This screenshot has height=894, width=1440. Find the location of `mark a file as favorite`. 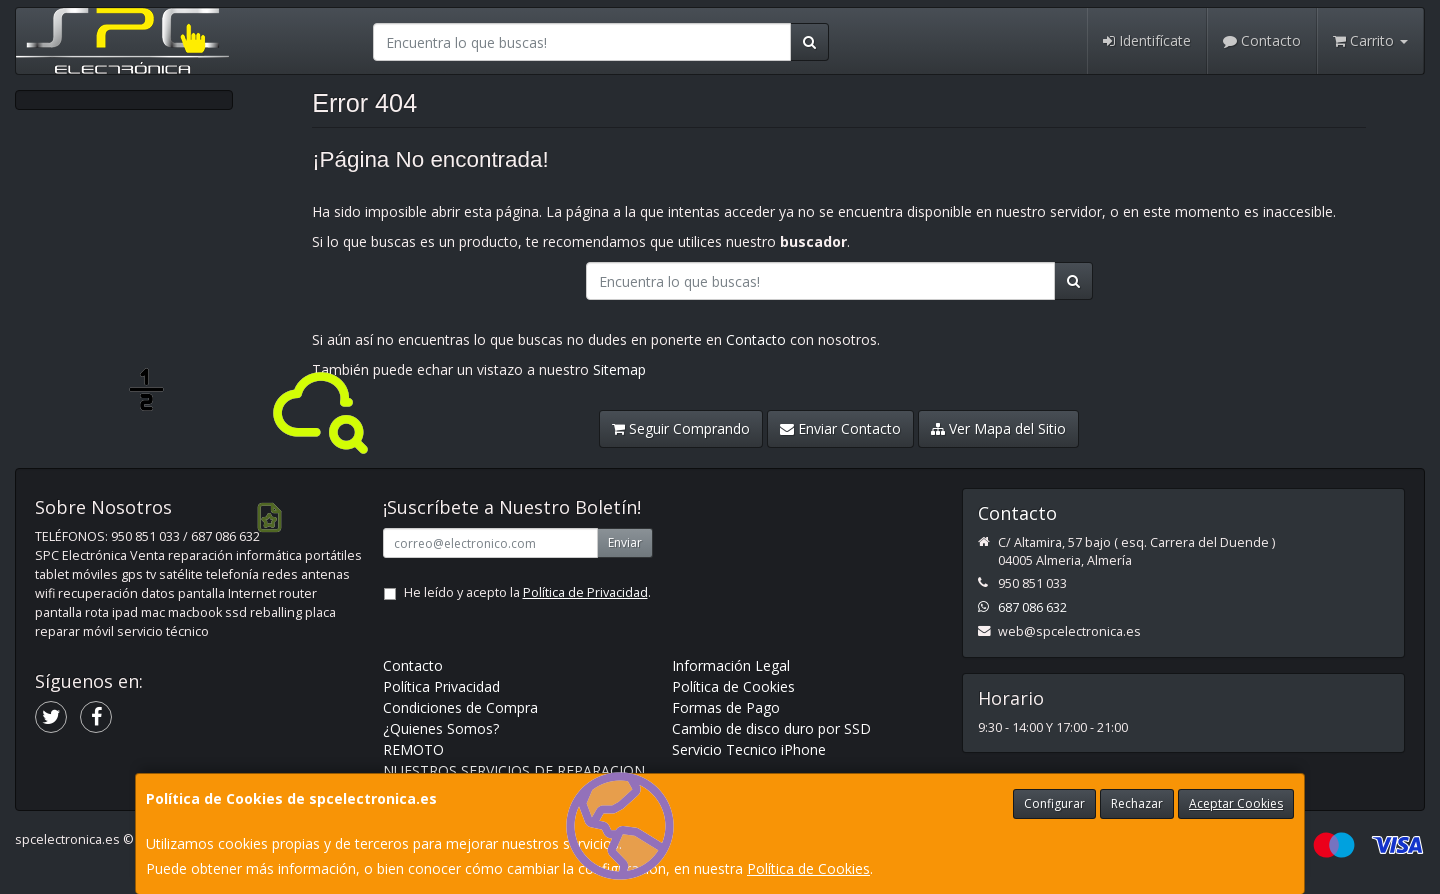

mark a file as favorite is located at coordinates (269, 517).